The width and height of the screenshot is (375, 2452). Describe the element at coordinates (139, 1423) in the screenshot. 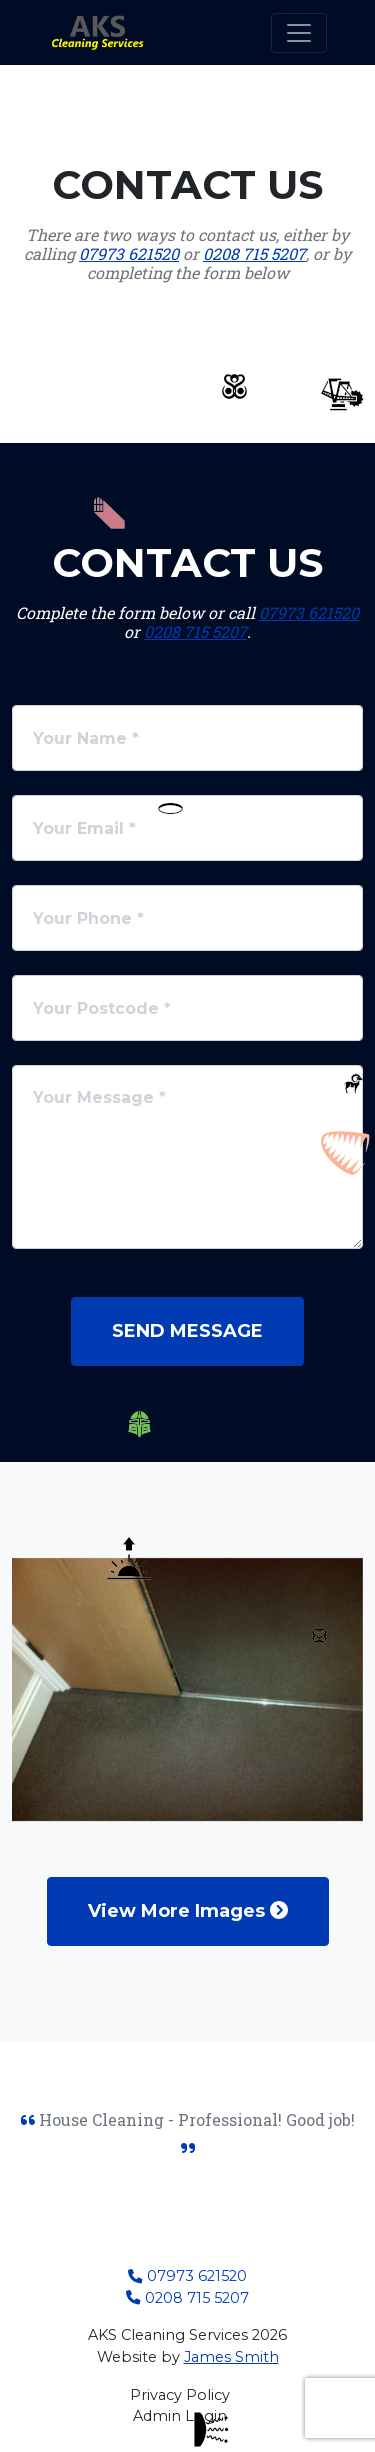

I see `select knight or warrior class` at that location.